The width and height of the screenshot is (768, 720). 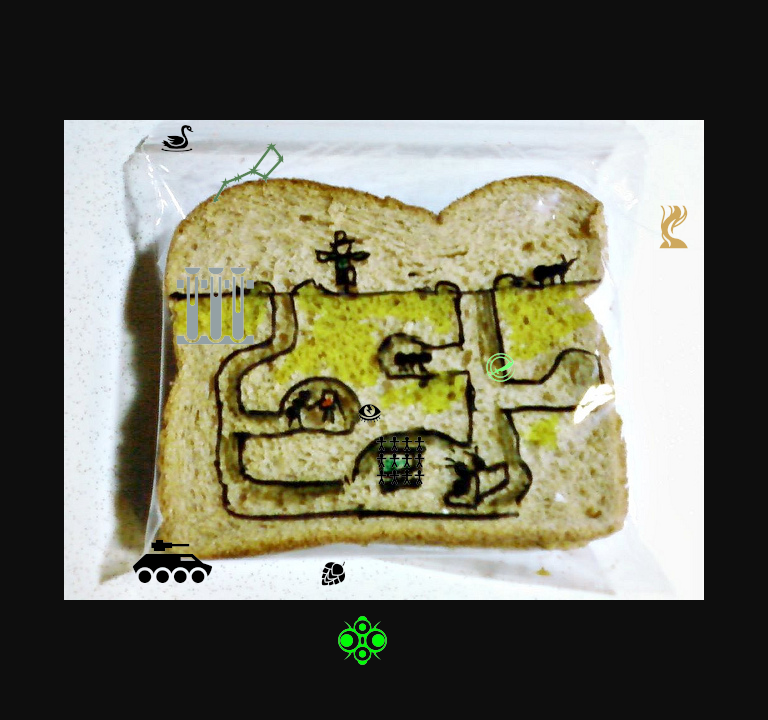 I want to click on activate spin attack or special sword ability, so click(x=500, y=367).